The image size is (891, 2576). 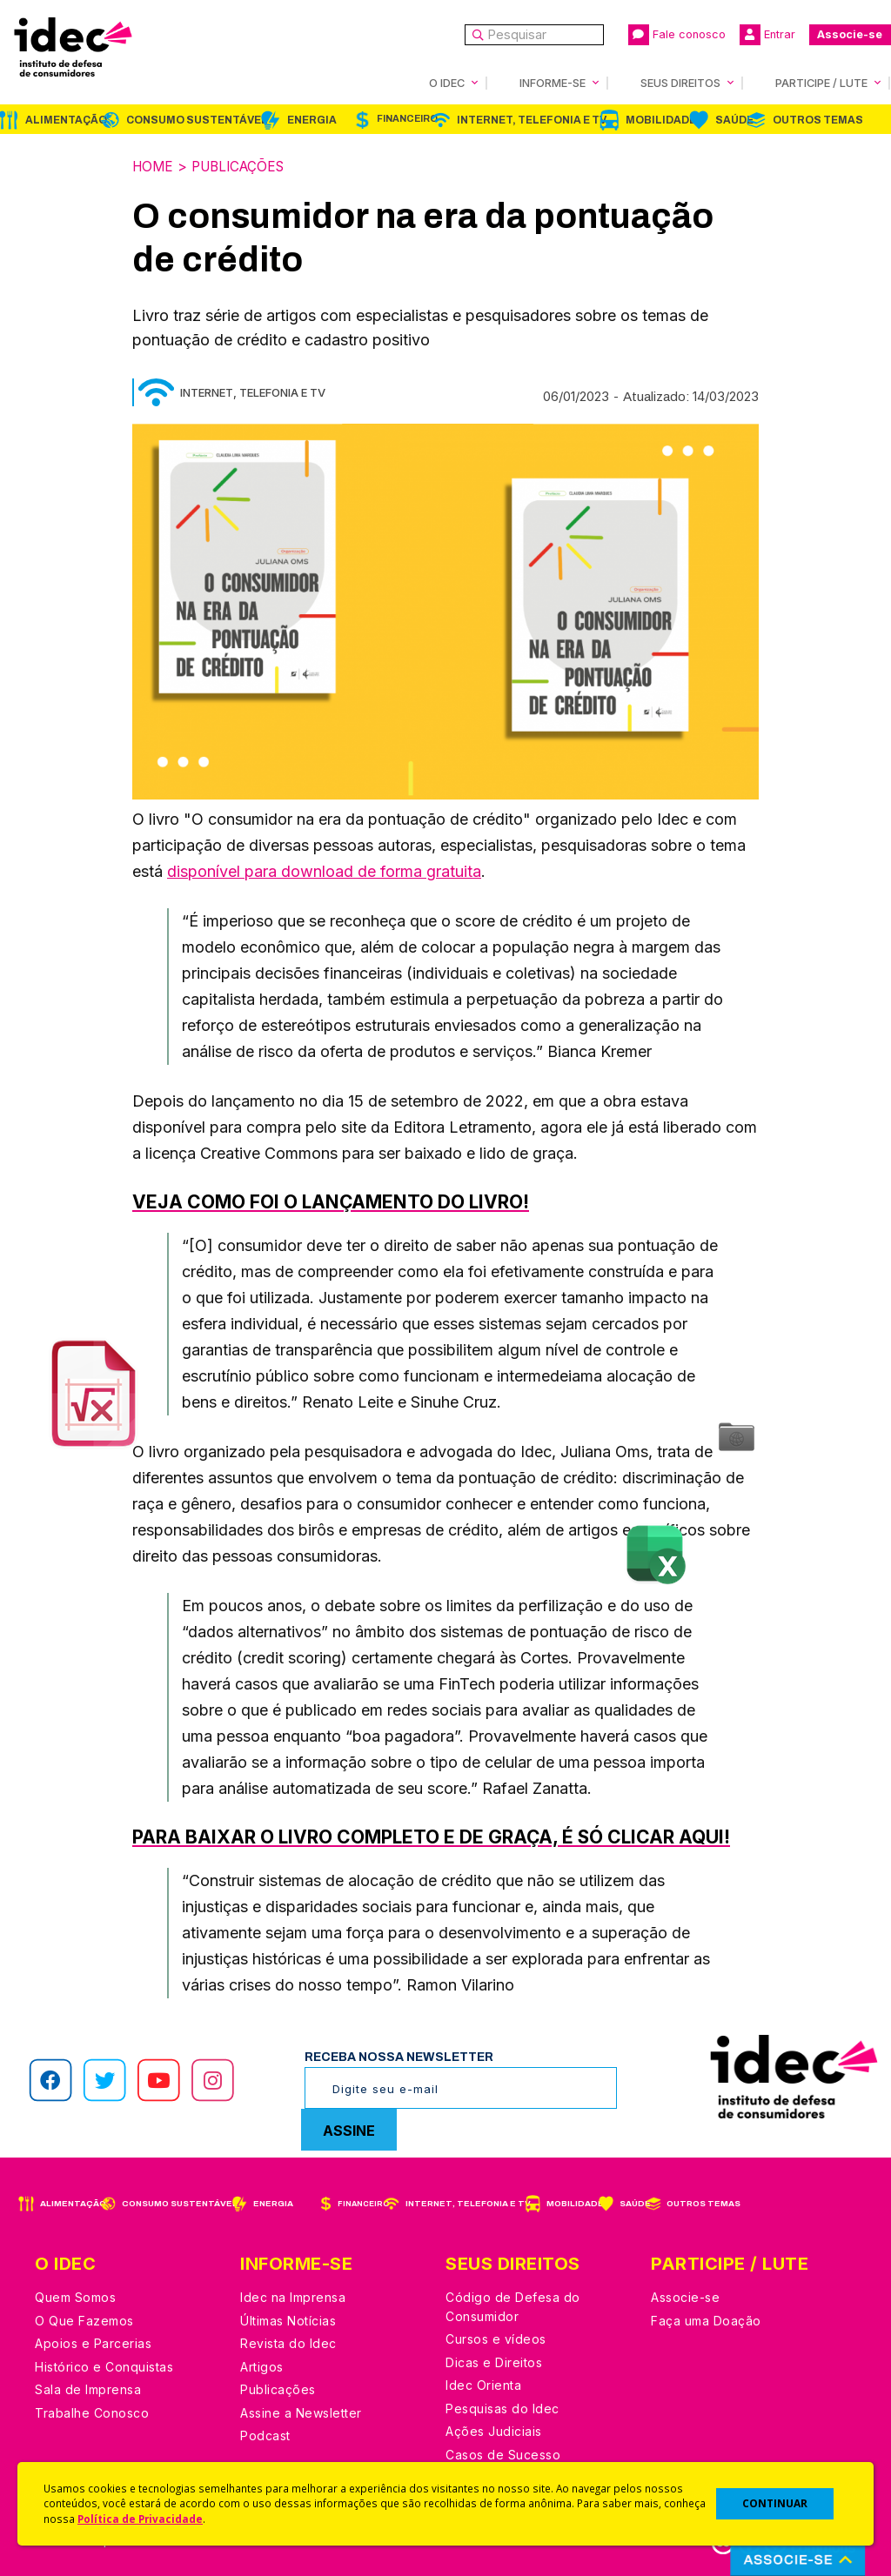 What do you see at coordinates (736, 1436) in the screenshot?
I see `folder containing html or web files` at bounding box center [736, 1436].